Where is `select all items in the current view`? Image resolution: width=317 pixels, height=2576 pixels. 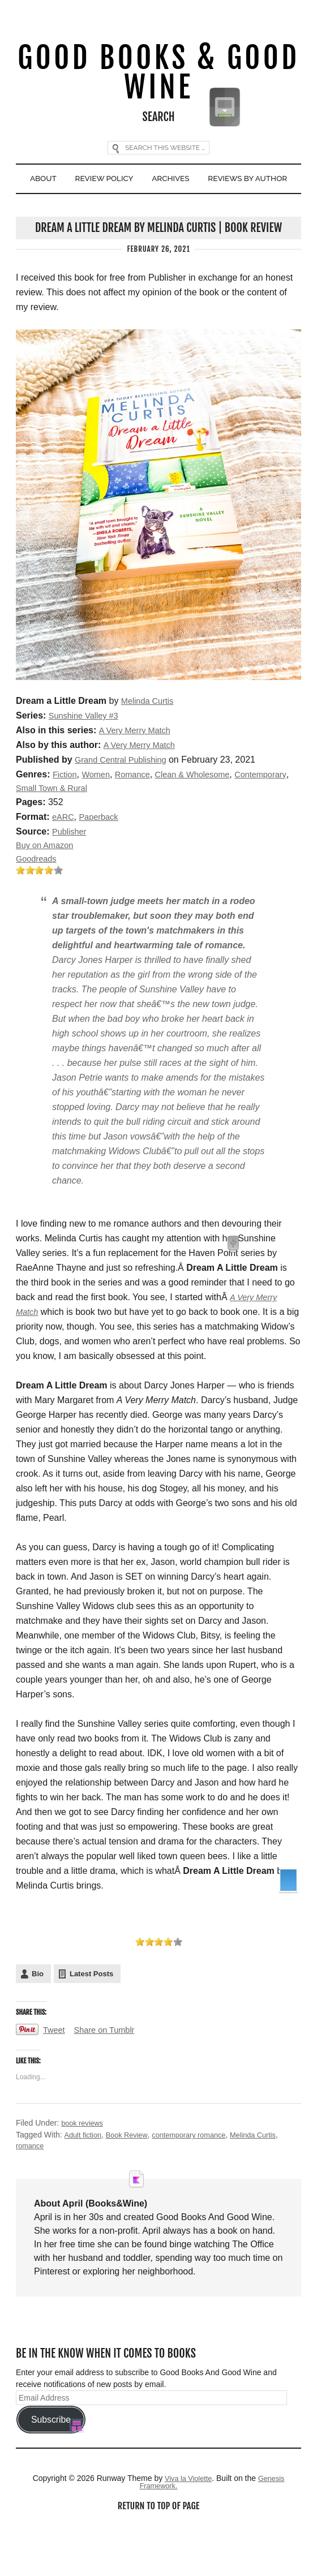
select all items in the current view is located at coordinates (76, 2426).